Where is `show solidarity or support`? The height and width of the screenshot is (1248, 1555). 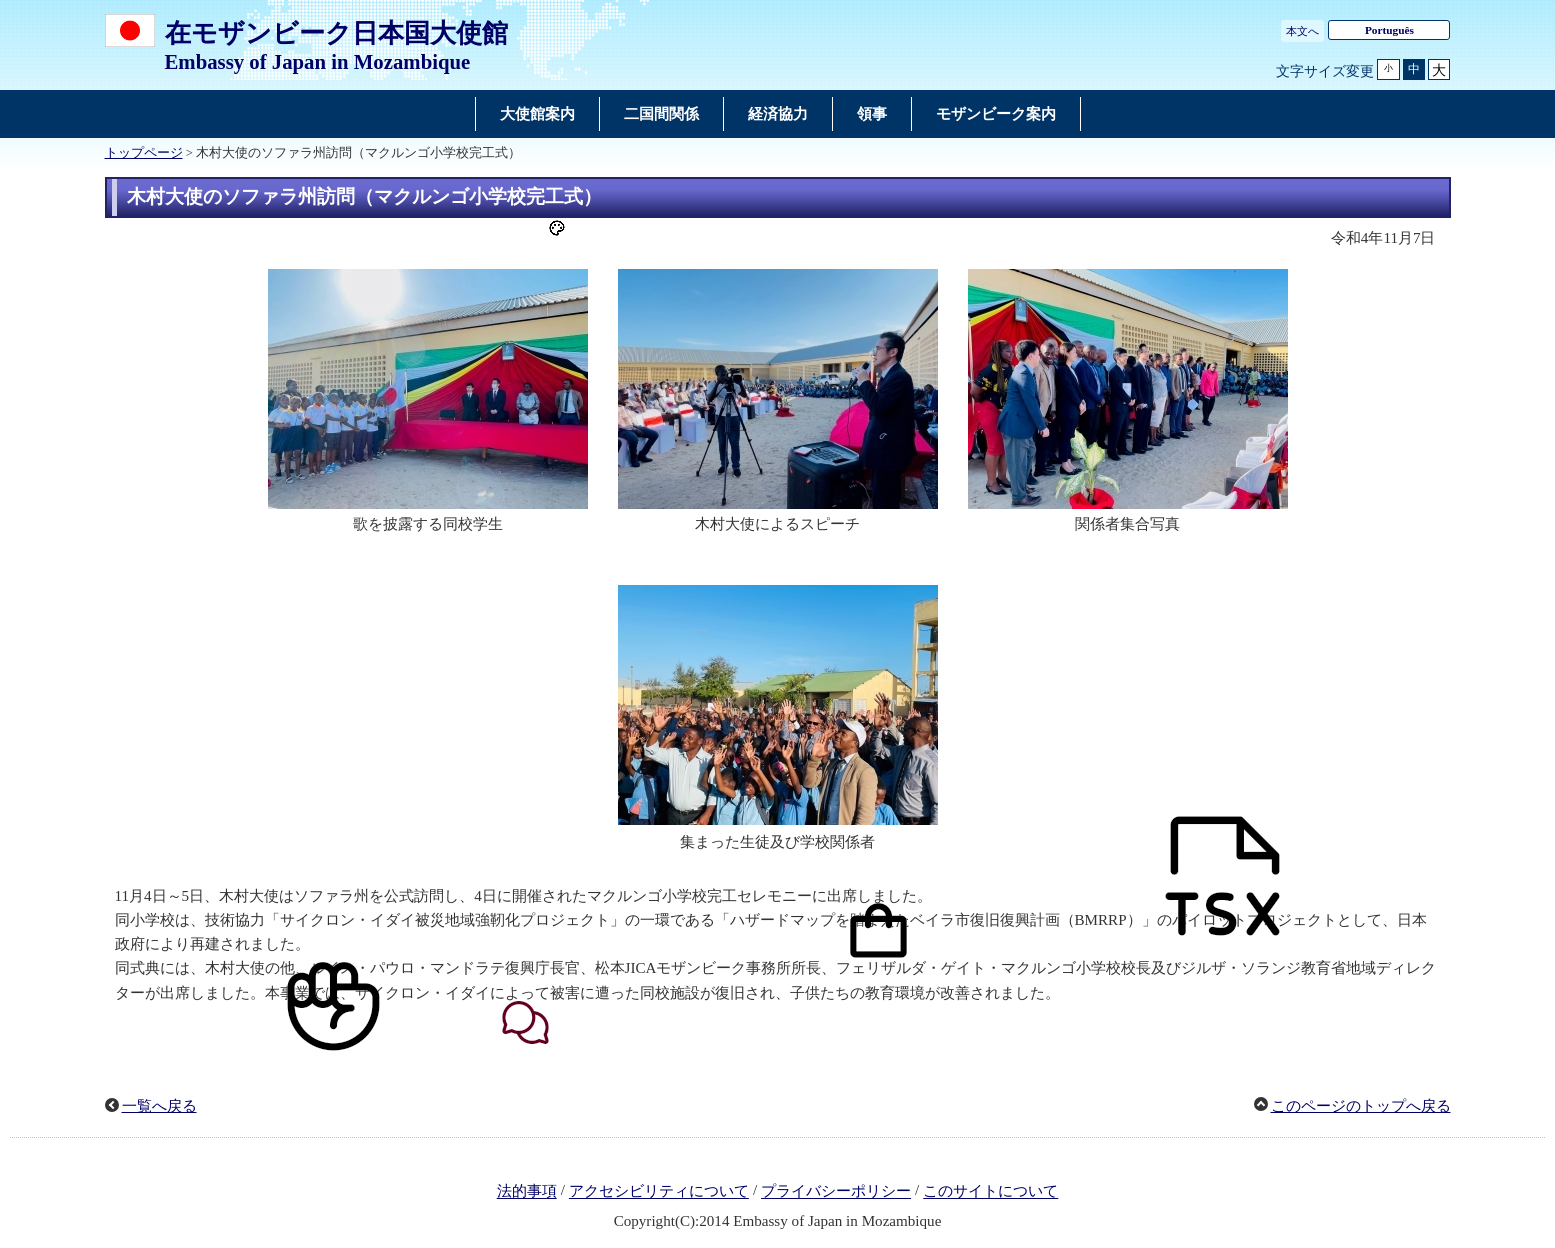 show solidarity or support is located at coordinates (333, 1004).